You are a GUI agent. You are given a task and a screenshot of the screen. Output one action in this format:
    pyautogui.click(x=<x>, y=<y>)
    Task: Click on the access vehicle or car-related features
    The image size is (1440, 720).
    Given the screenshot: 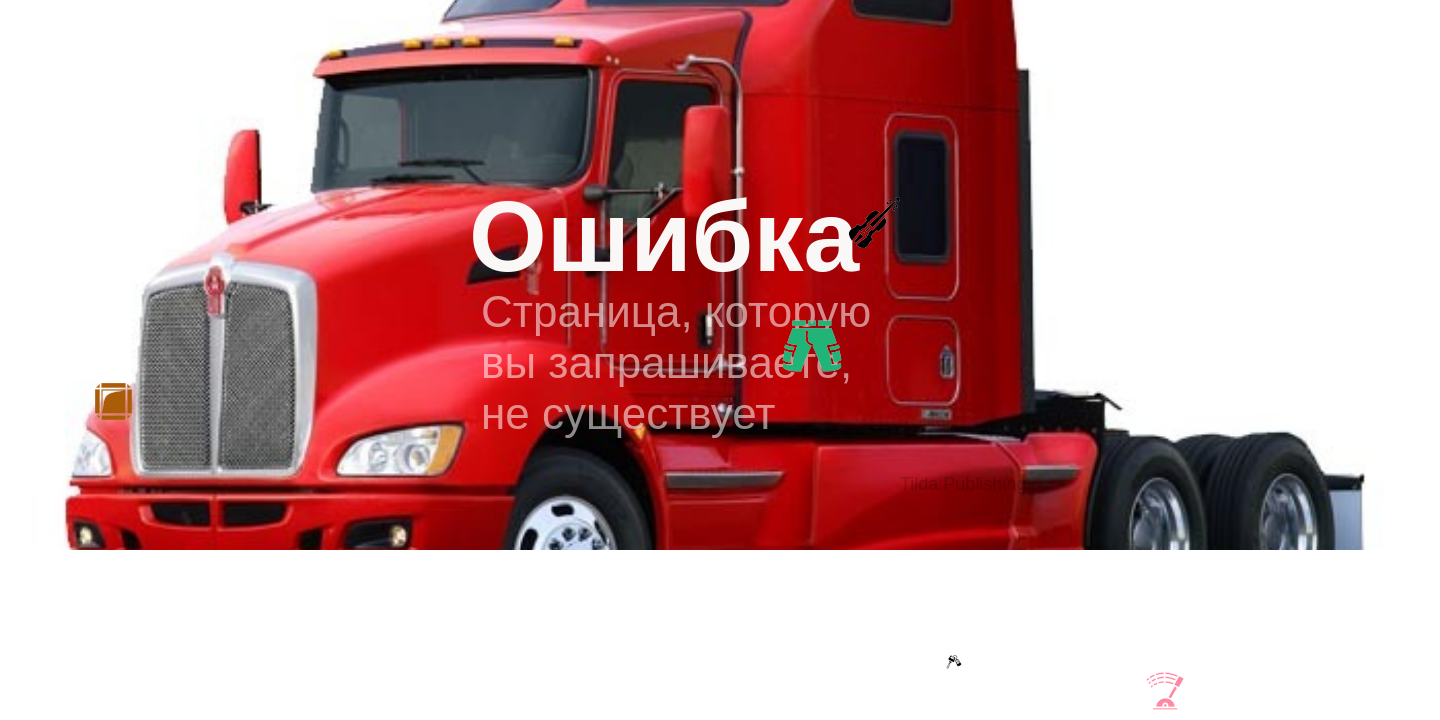 What is the action you would take?
    pyautogui.click(x=954, y=662)
    